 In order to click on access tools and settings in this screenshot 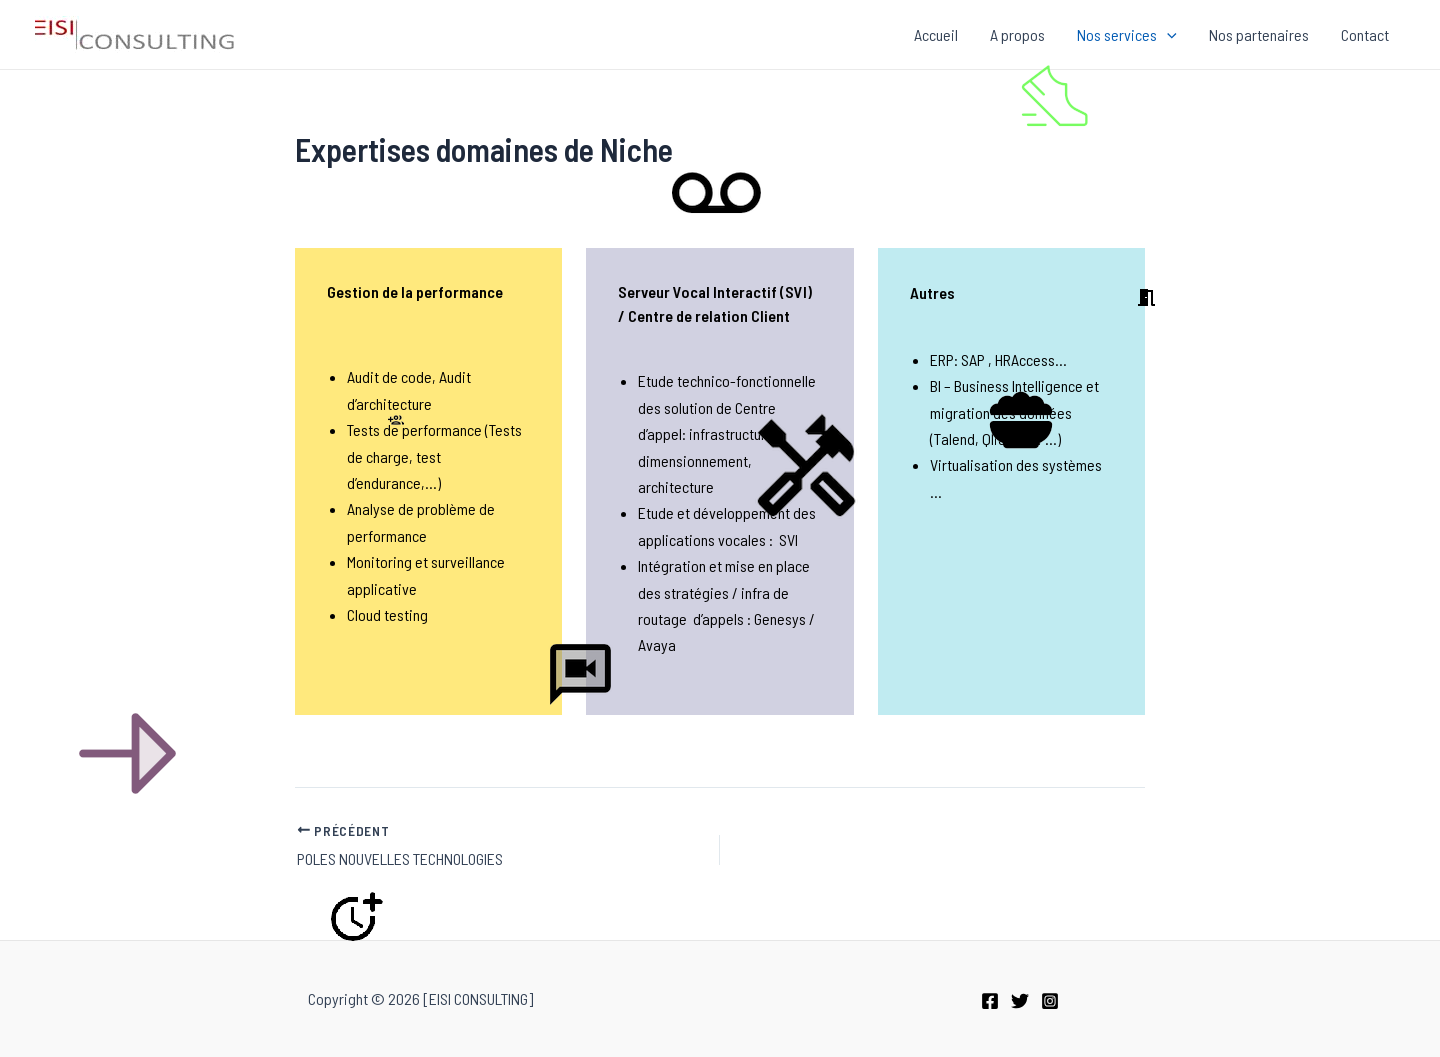, I will do `click(806, 467)`.